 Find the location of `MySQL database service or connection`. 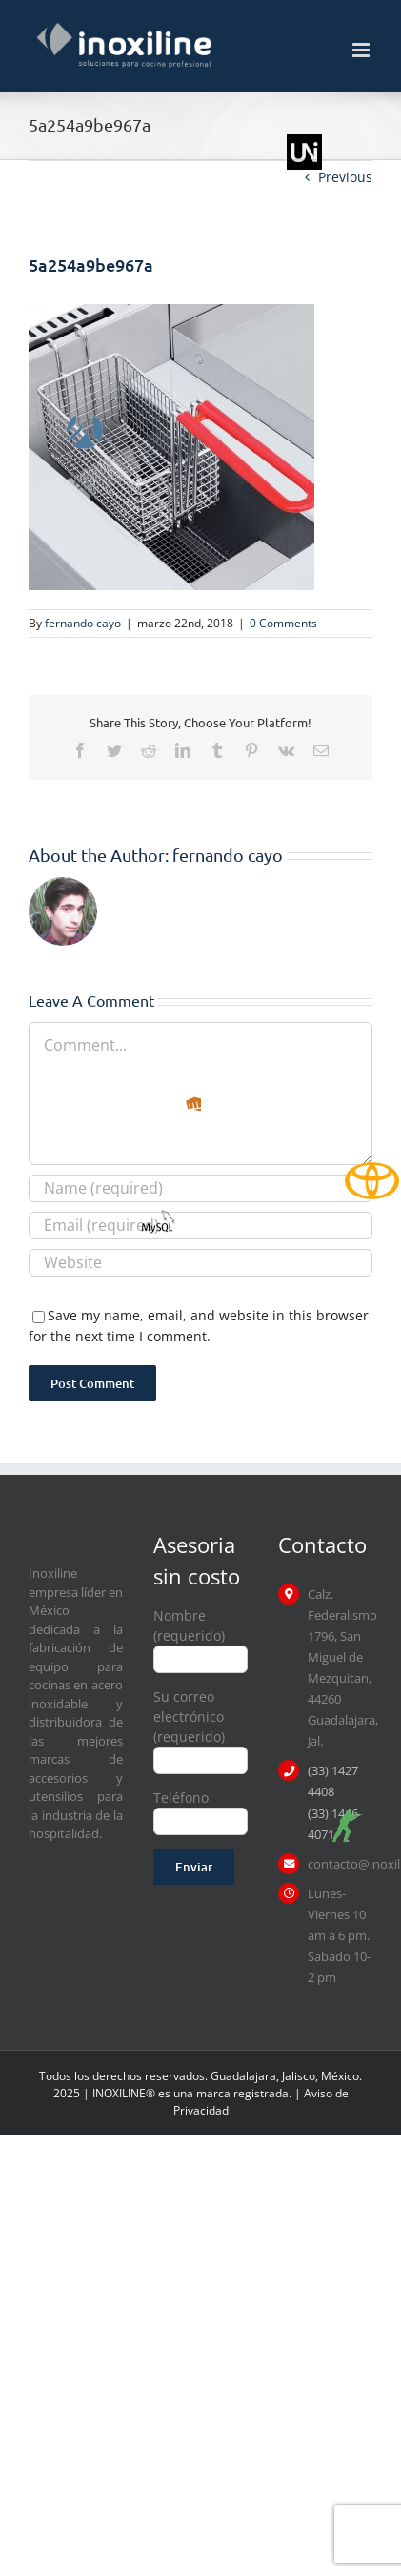

MySQL database service or connection is located at coordinates (158, 1221).